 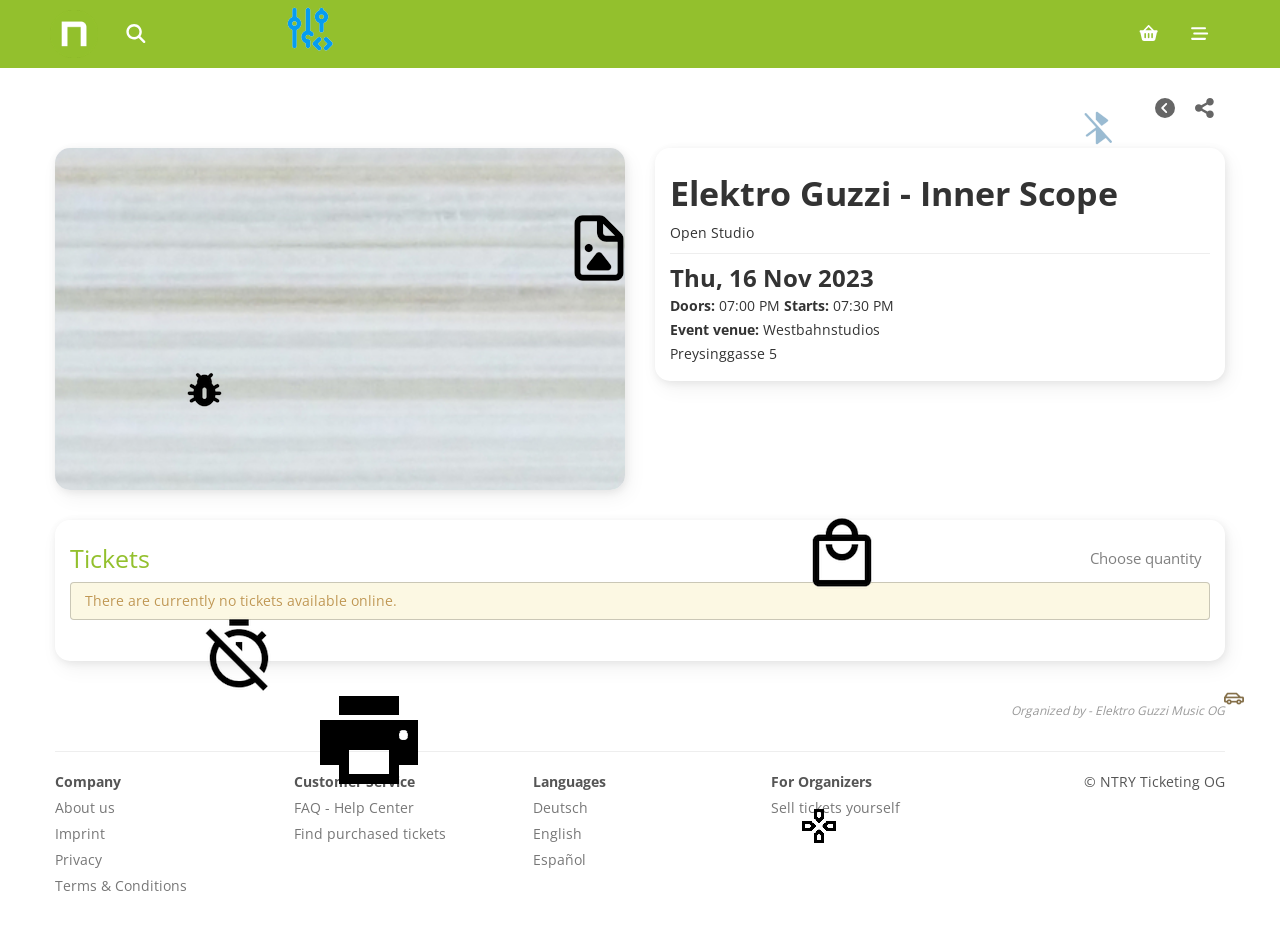 I want to click on print current document or page, so click(x=369, y=740).